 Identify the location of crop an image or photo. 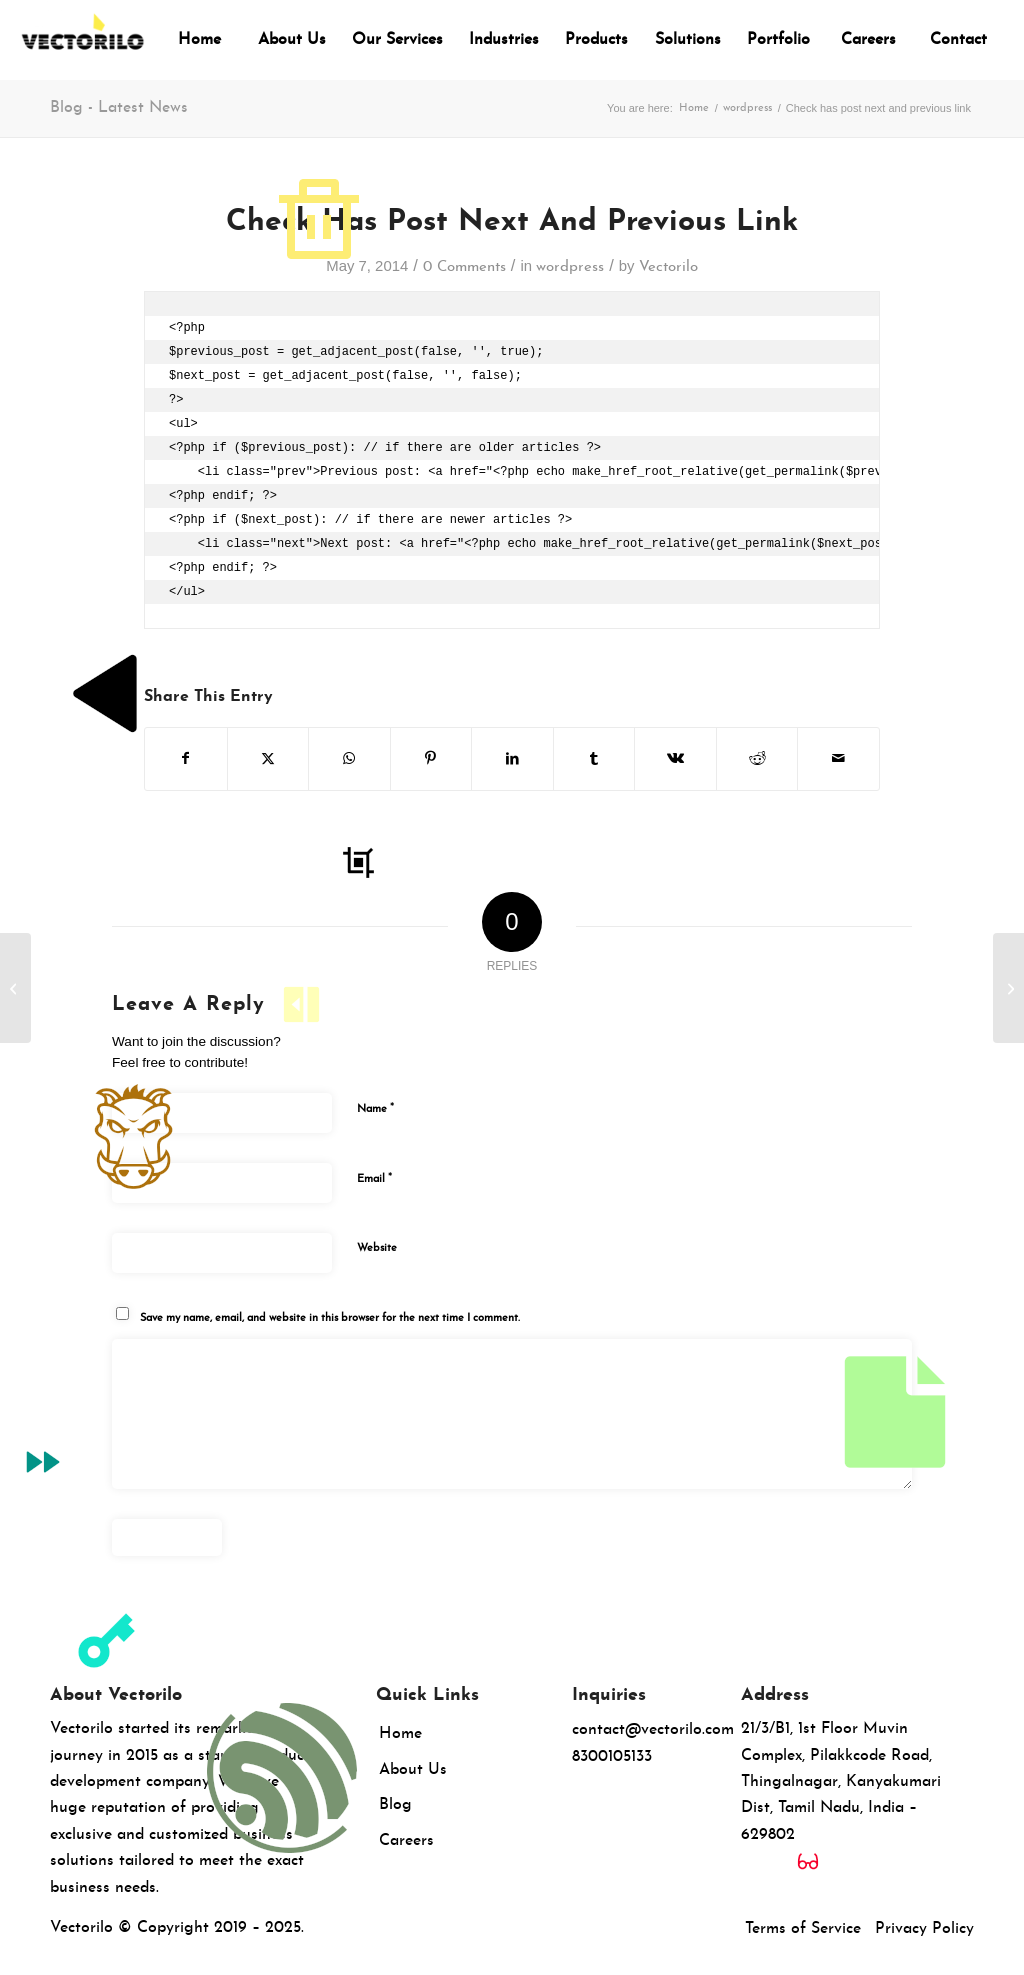
(358, 862).